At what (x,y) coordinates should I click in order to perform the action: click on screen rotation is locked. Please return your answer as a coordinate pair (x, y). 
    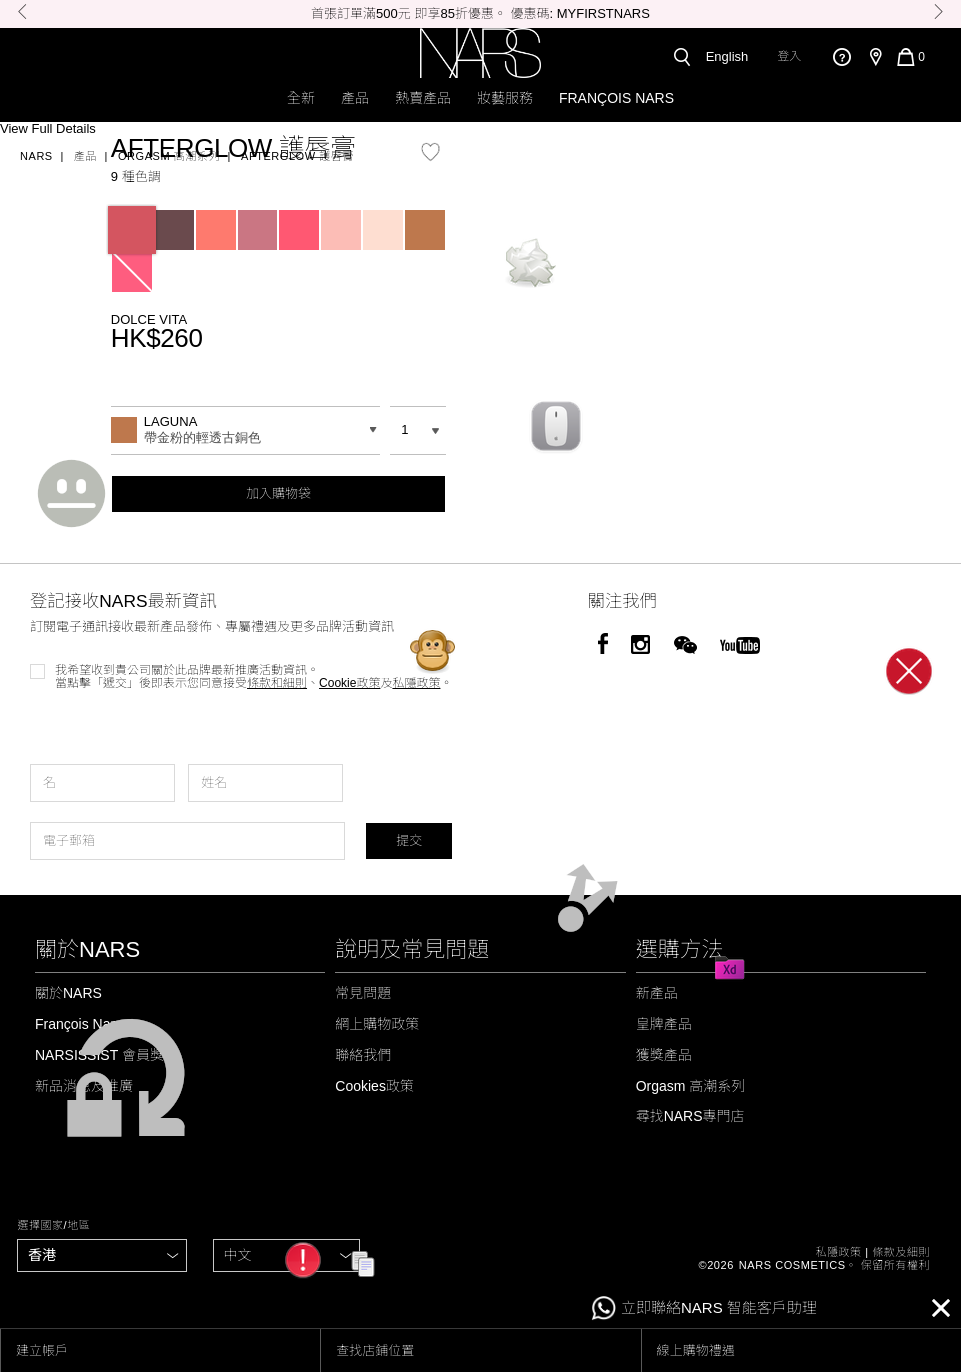
    Looking at the image, I should click on (130, 1082).